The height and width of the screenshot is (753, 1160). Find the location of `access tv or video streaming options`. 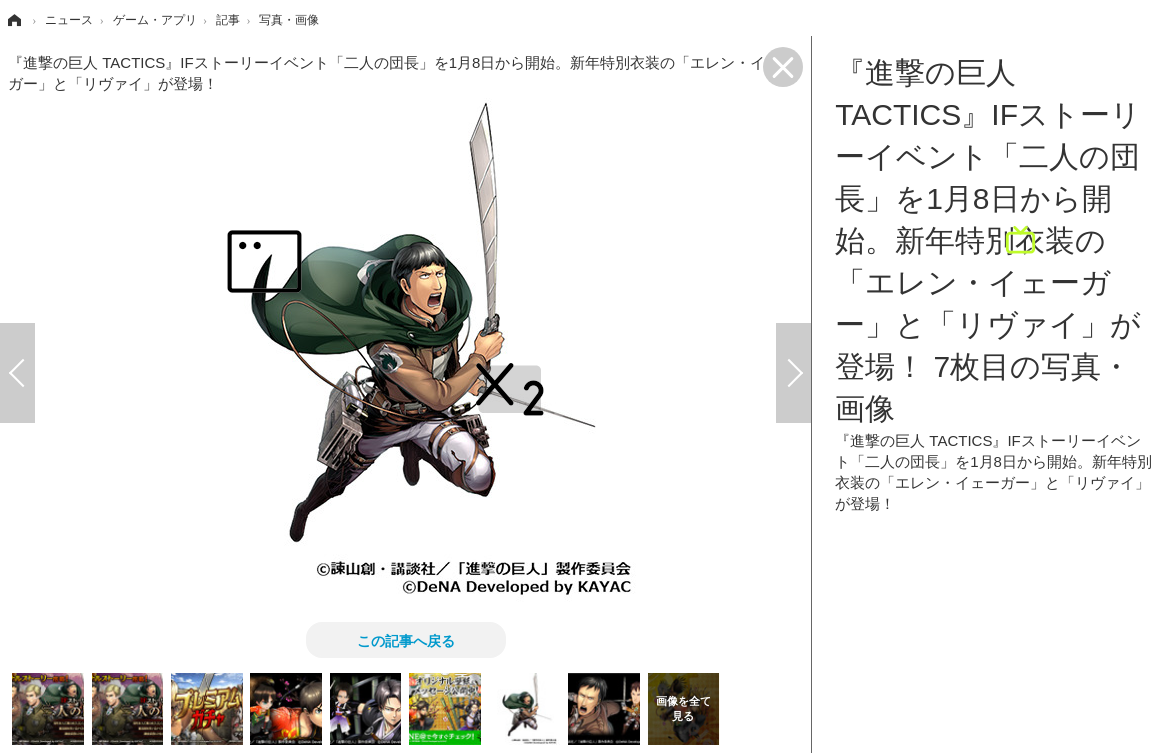

access tv or video streaming options is located at coordinates (1020, 240).